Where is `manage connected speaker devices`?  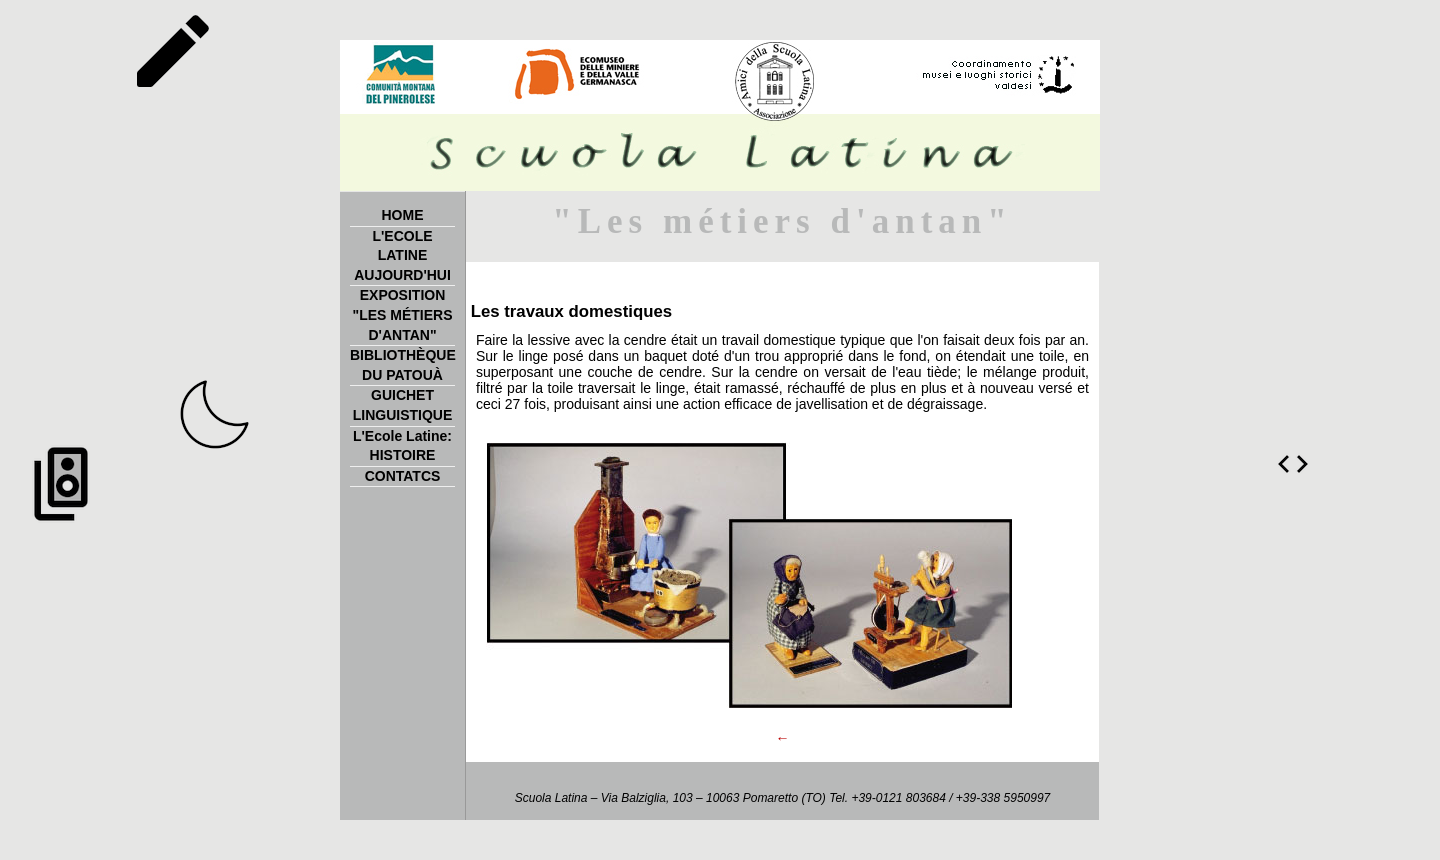 manage connected speaker devices is located at coordinates (61, 484).